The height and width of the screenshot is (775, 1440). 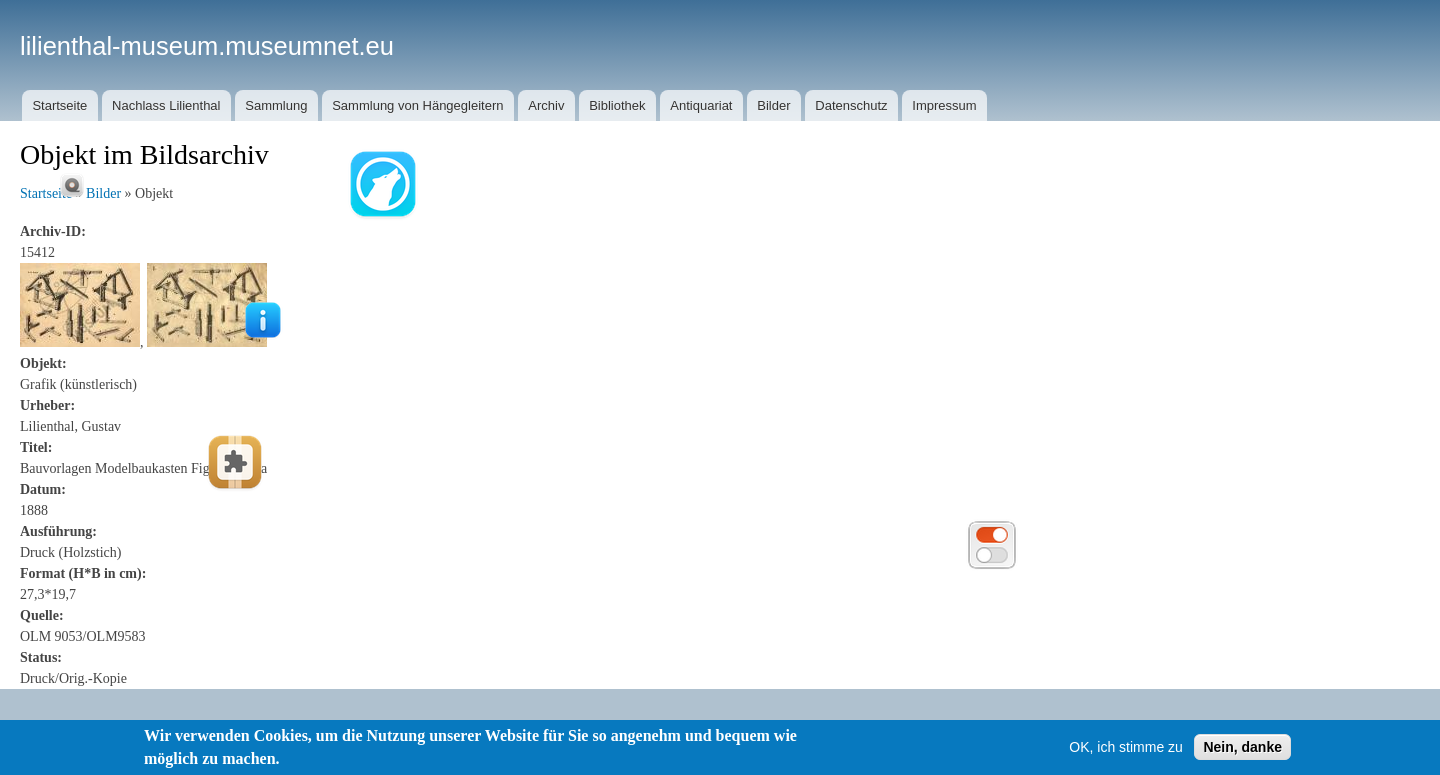 What do you see at coordinates (235, 463) in the screenshot?
I see `system add-on or plugin file` at bounding box center [235, 463].